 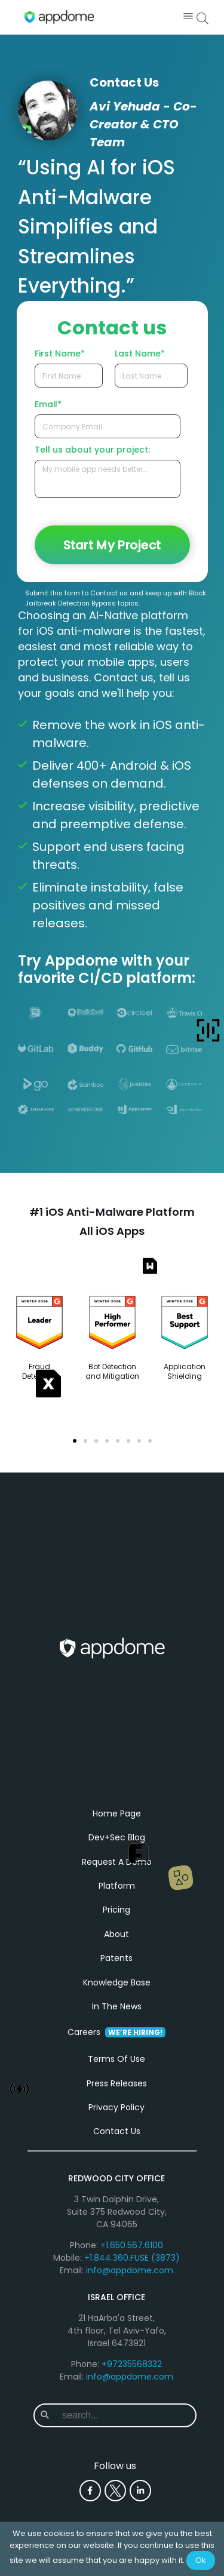 What do you see at coordinates (180, 1877) in the screenshot?
I see `open apostrophe app` at bounding box center [180, 1877].